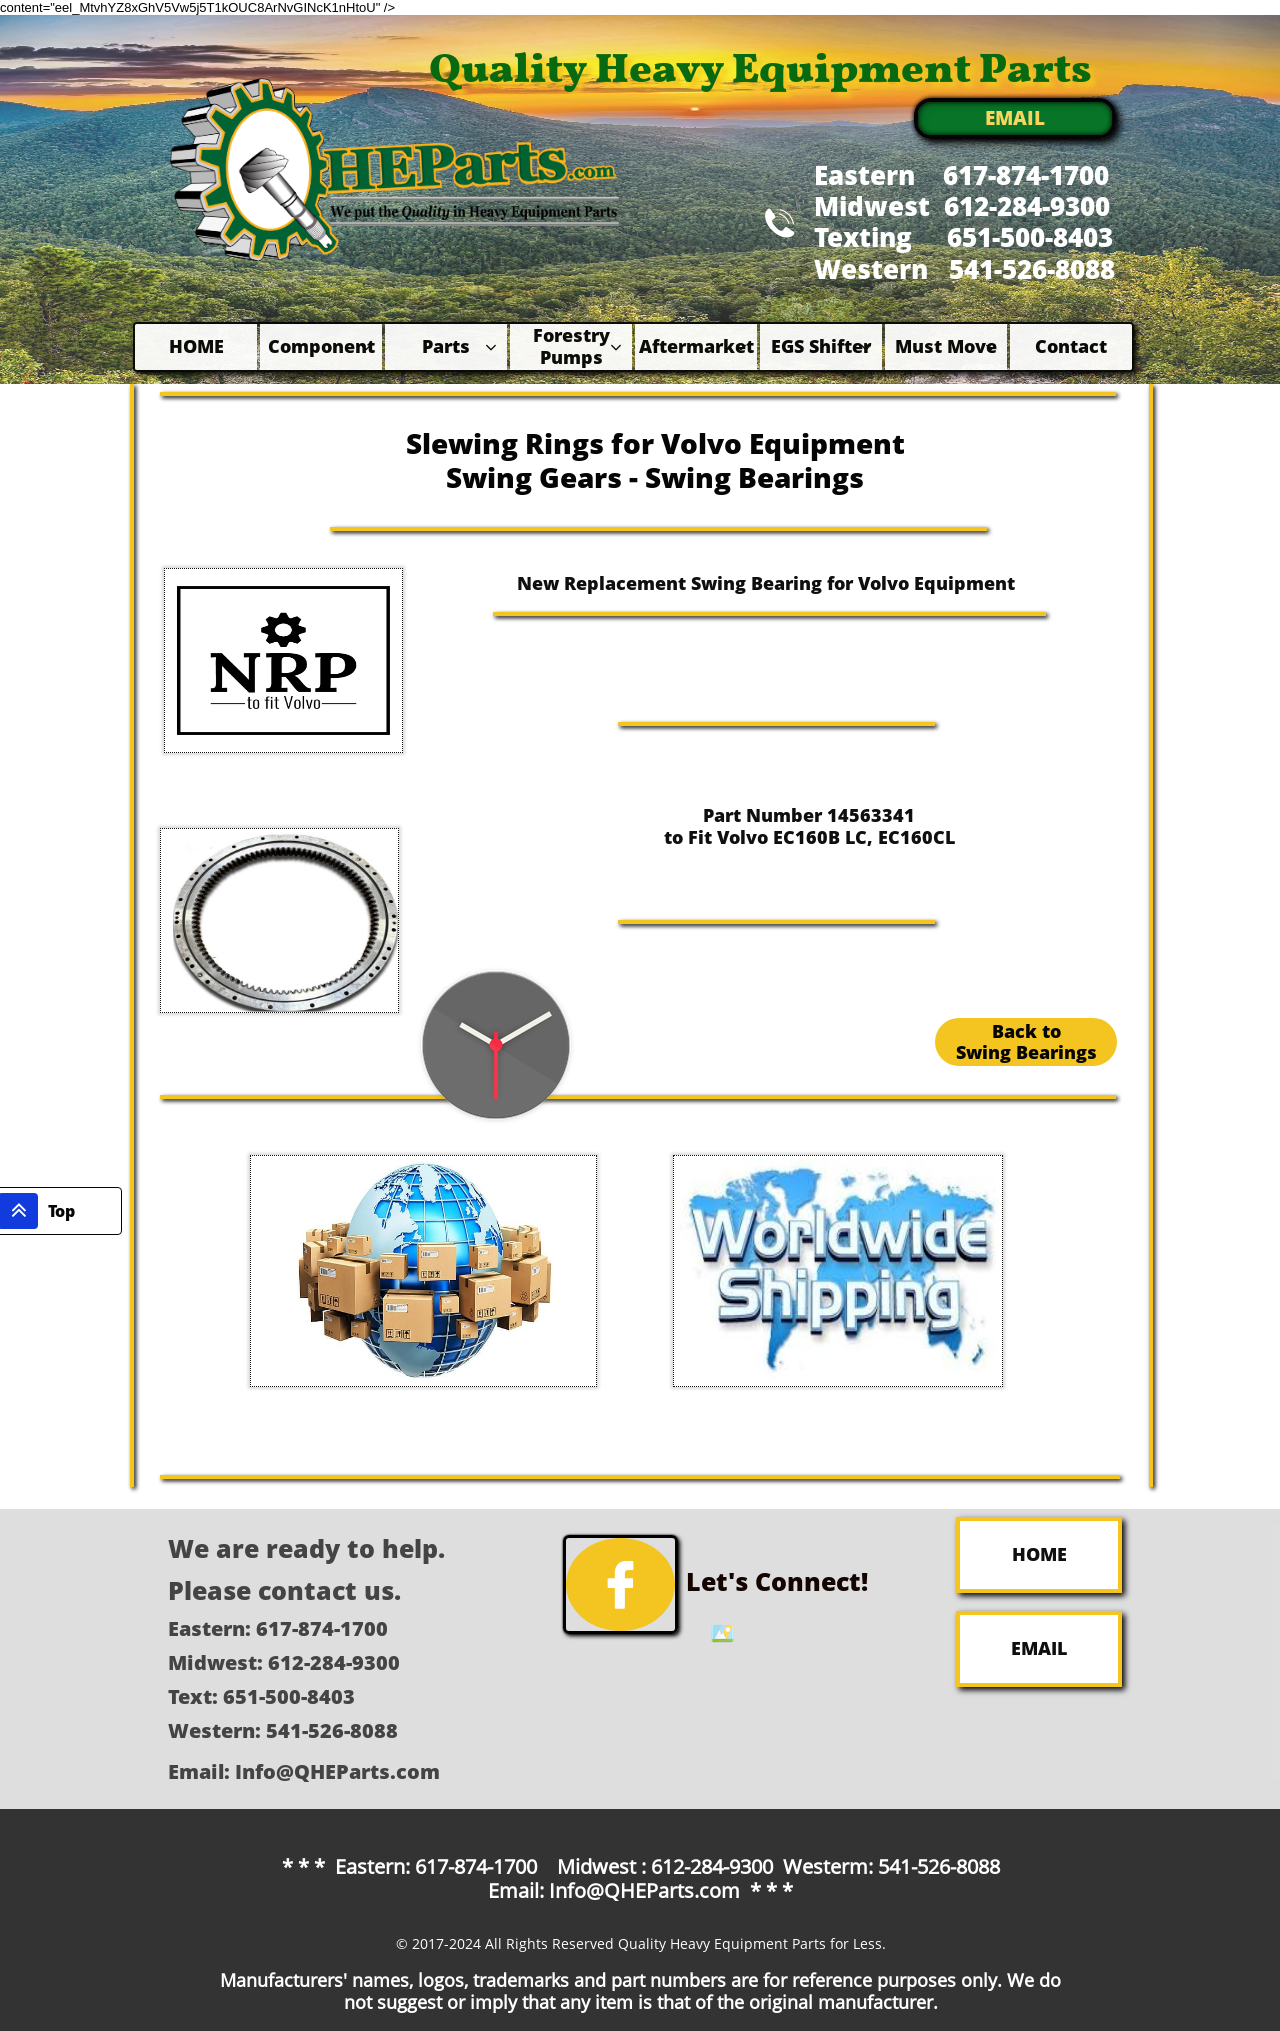 The height and width of the screenshot is (2031, 1280). What do you see at coordinates (722, 1633) in the screenshot?
I see `open photo management app` at bounding box center [722, 1633].